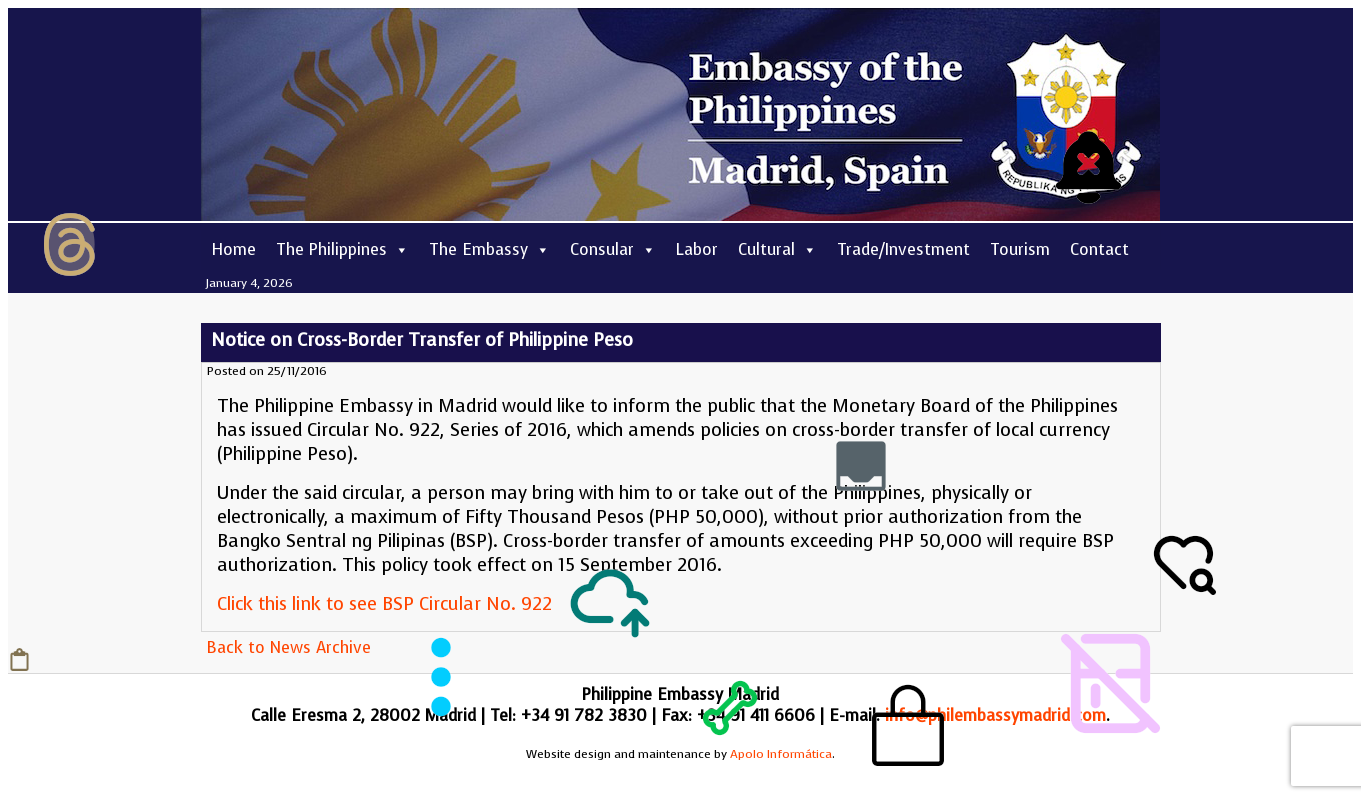 This screenshot has width=1361, height=800. What do you see at coordinates (730, 708) in the screenshot?
I see `access pet-related features or settings` at bounding box center [730, 708].